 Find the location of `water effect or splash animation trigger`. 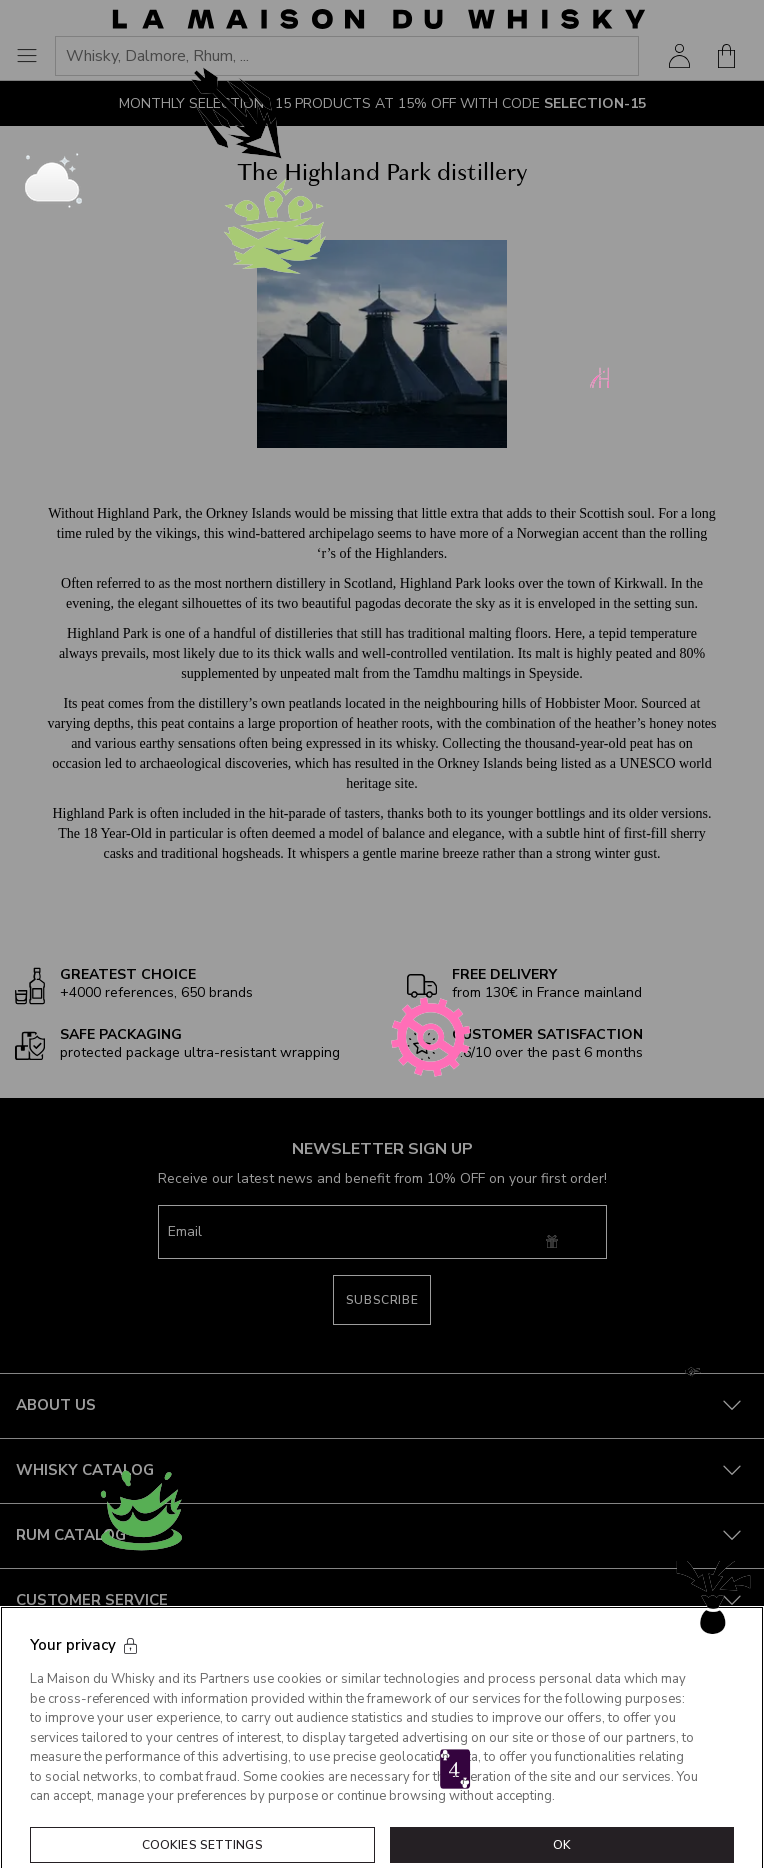

water effect or splash animation trigger is located at coordinates (141, 1510).